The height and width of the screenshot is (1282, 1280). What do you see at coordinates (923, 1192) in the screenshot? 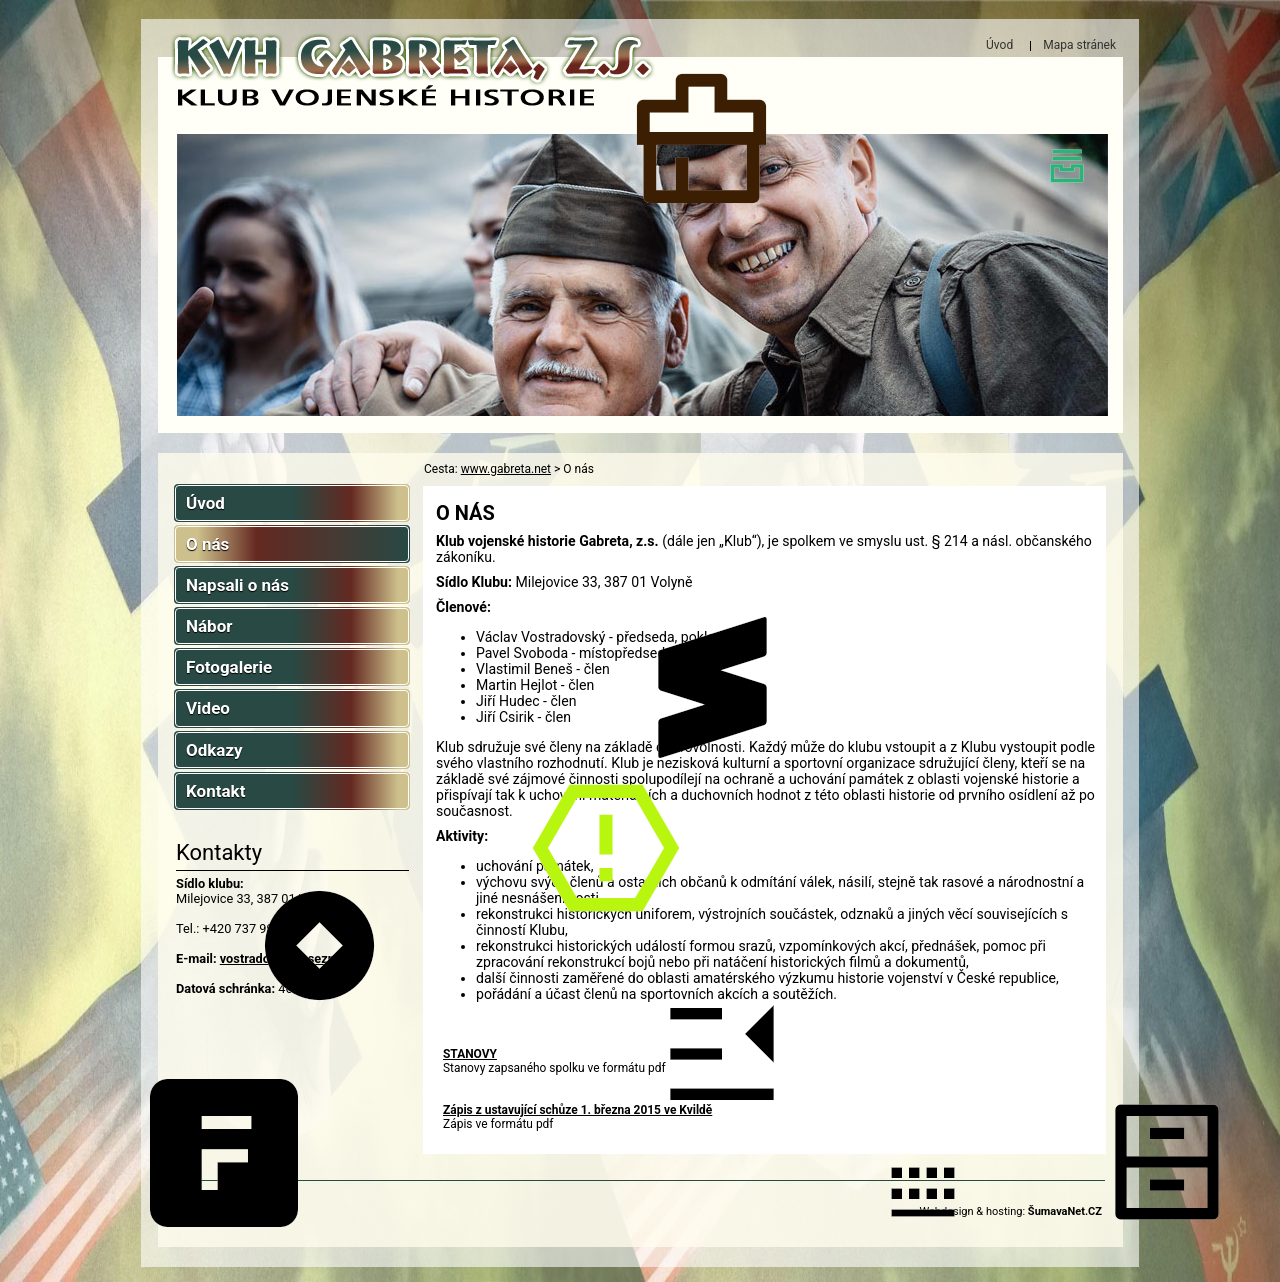
I see `open the on-screen keyboard` at bounding box center [923, 1192].